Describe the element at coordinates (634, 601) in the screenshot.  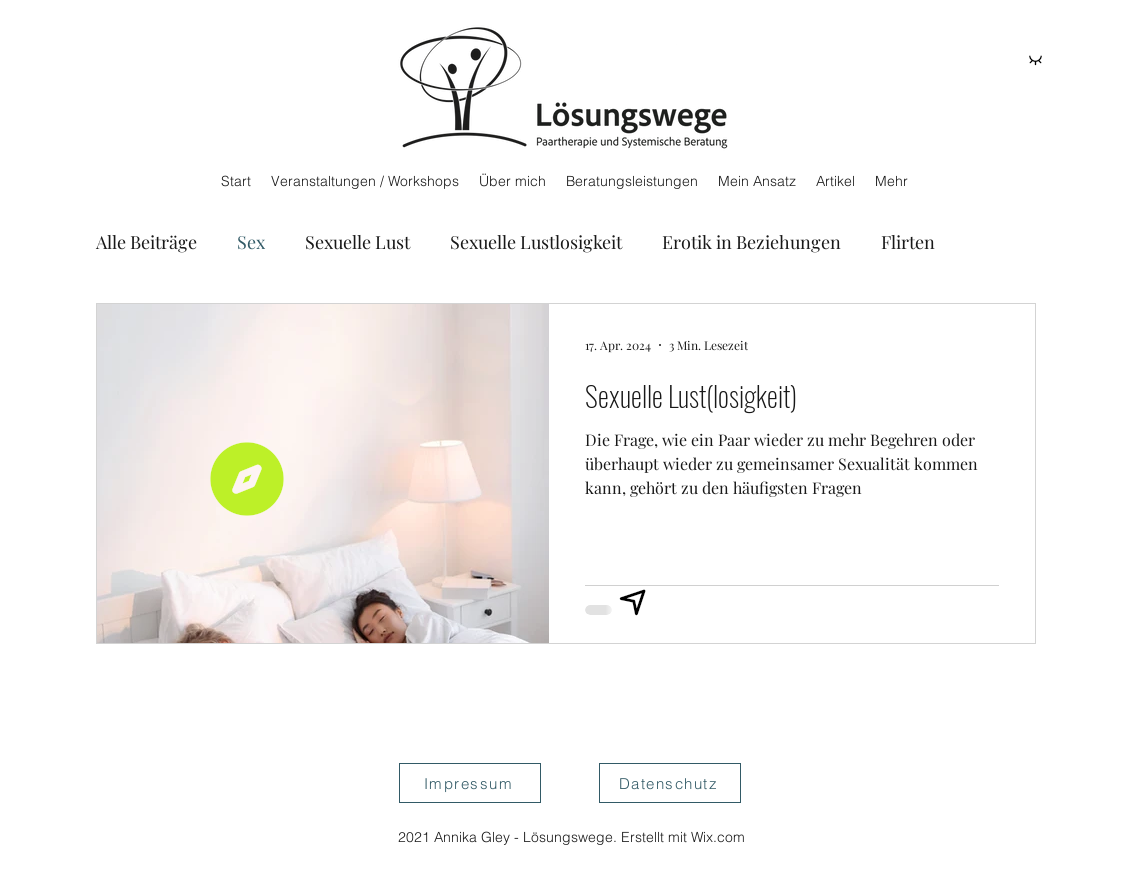
I see `tap to navigate to a destination` at that location.